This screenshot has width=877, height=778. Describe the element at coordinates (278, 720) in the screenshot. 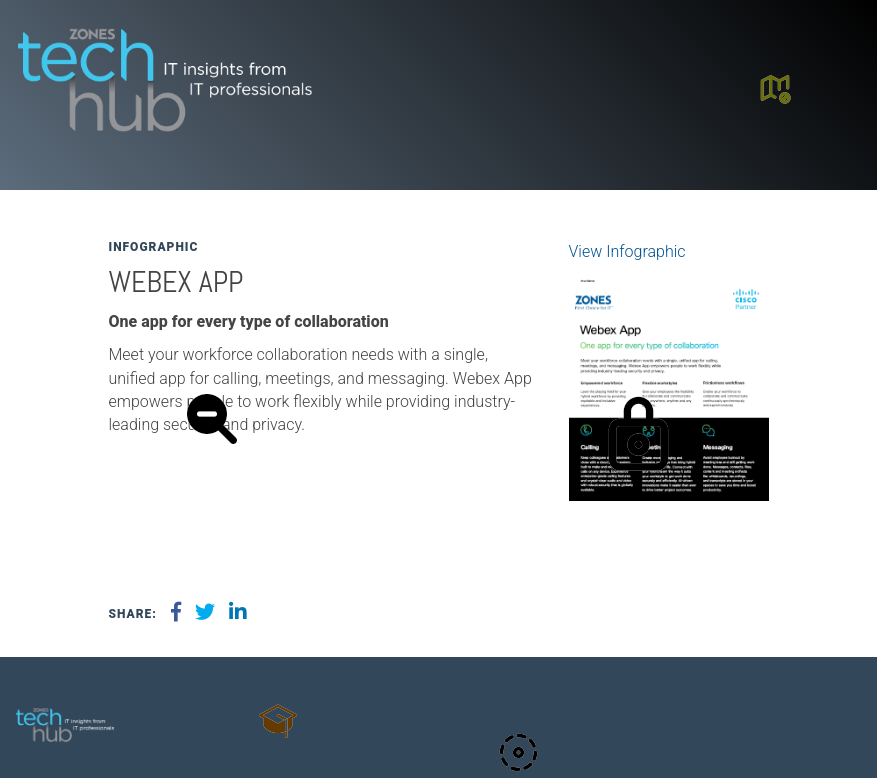

I see `access education or learning features` at that location.